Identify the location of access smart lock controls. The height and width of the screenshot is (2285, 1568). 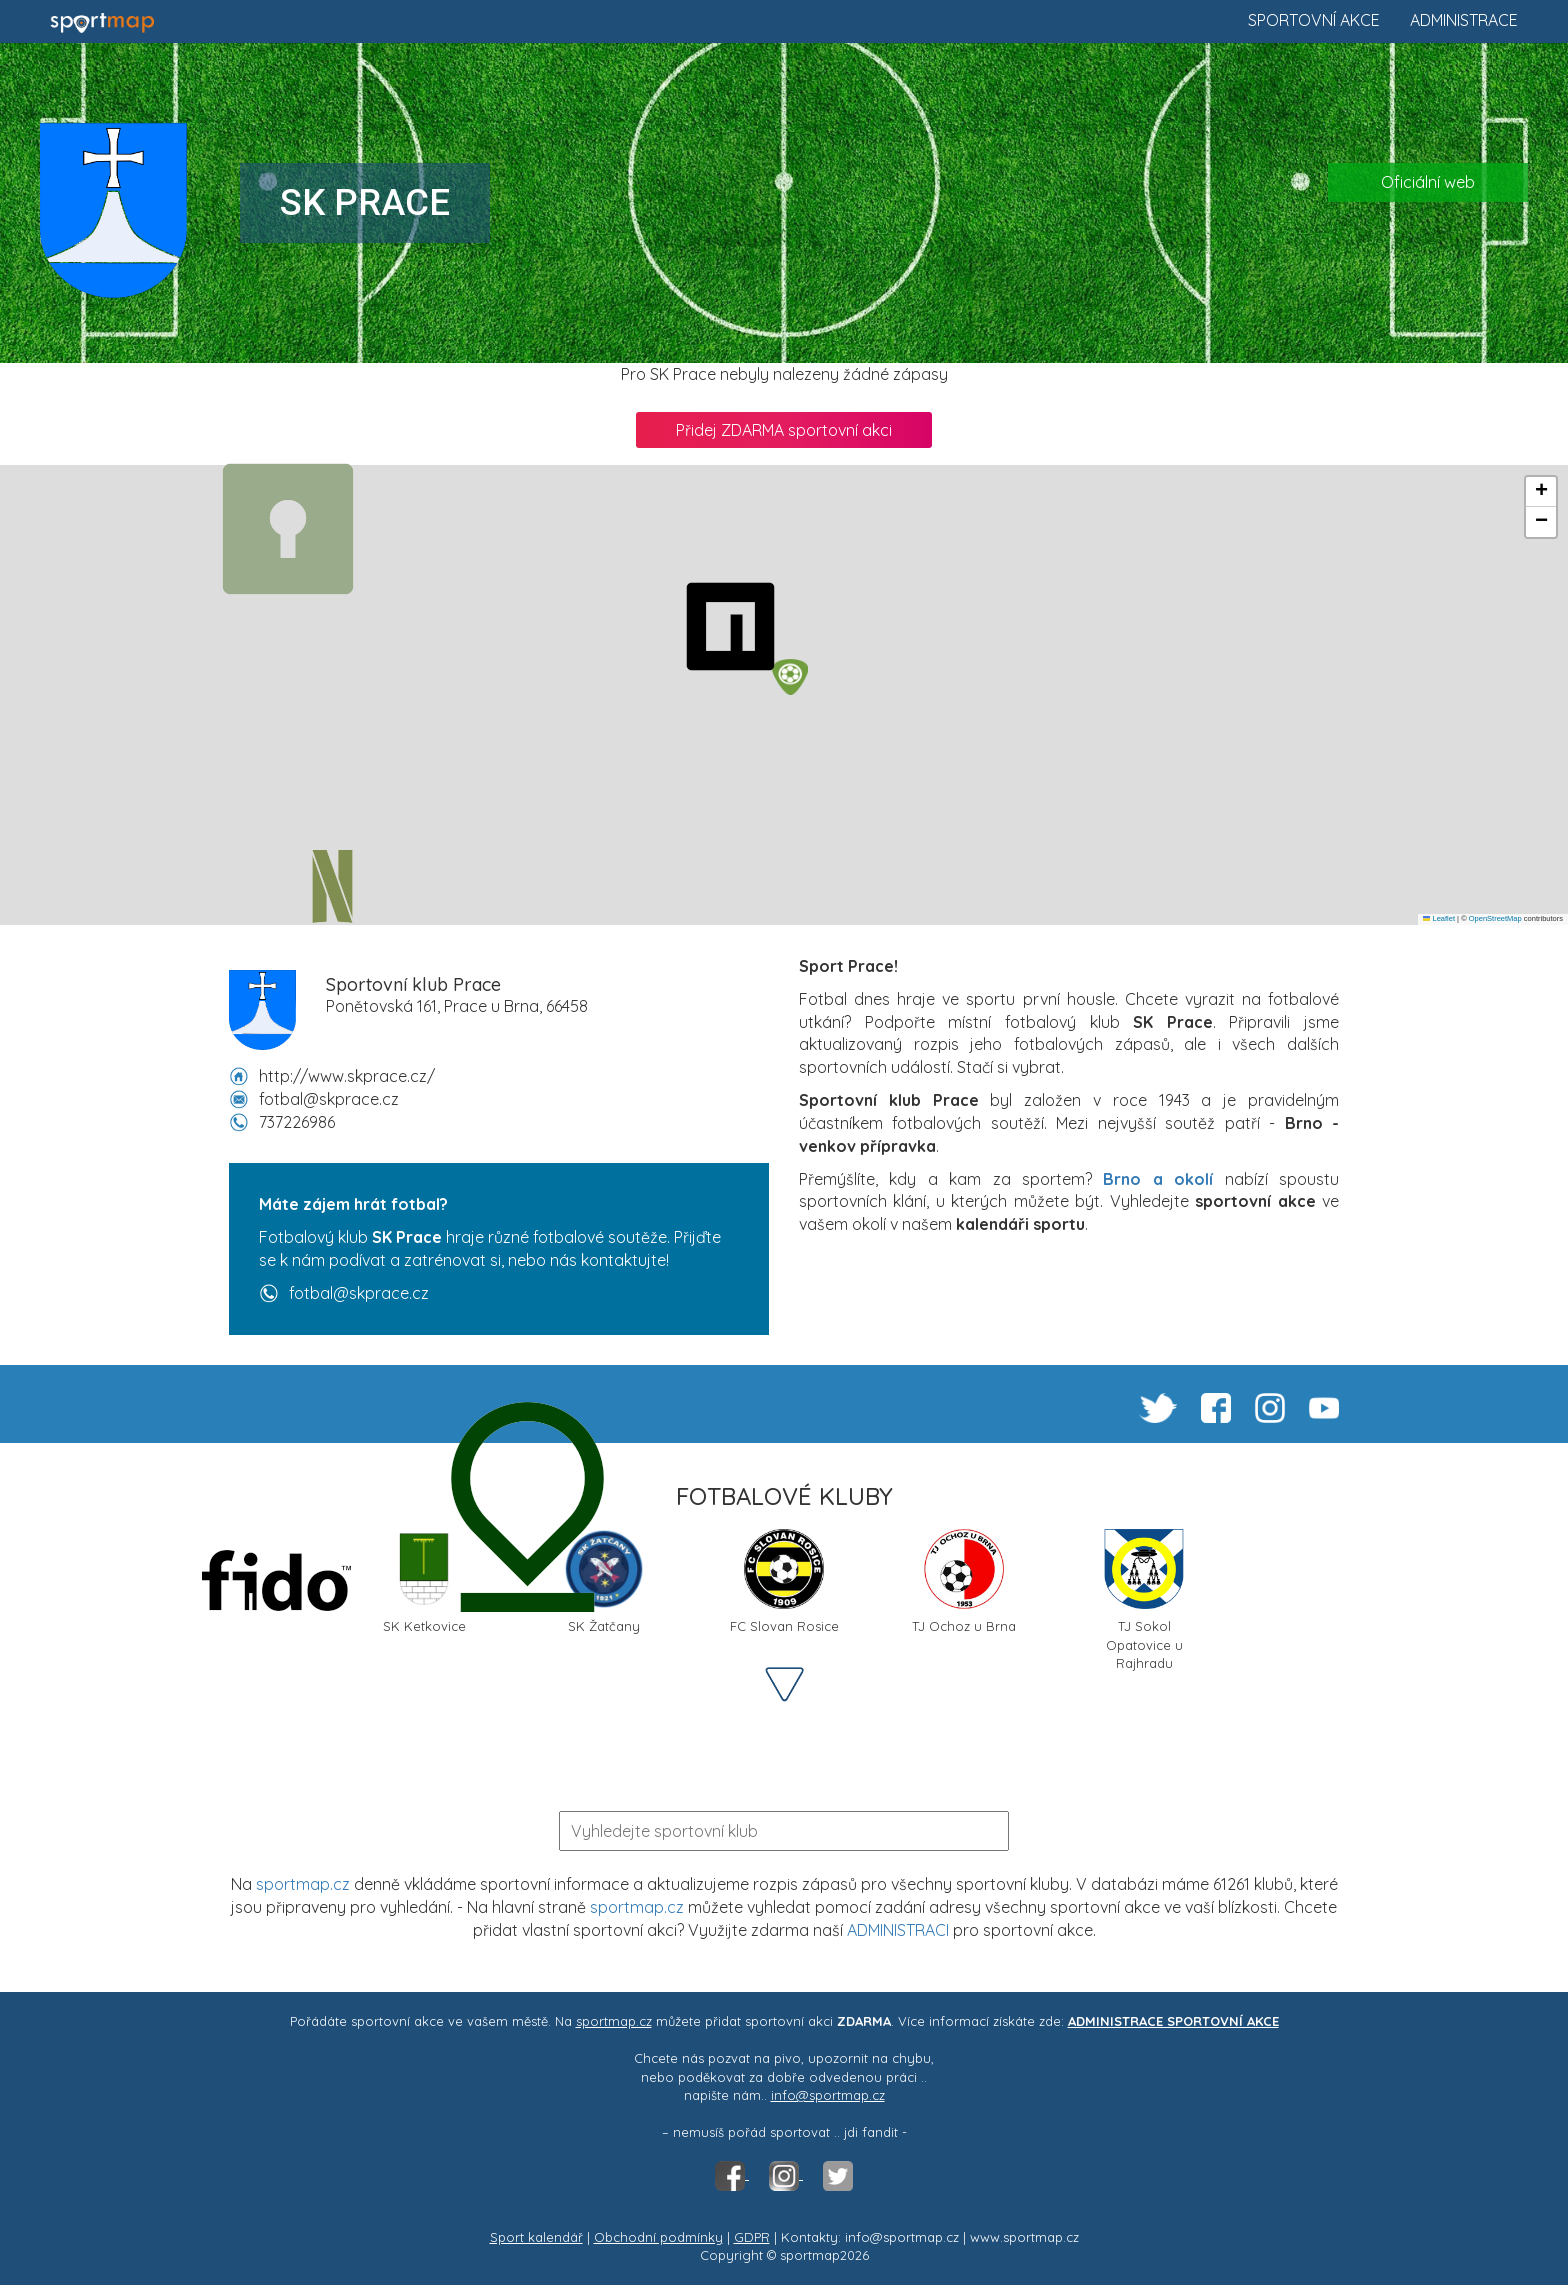
(288, 529).